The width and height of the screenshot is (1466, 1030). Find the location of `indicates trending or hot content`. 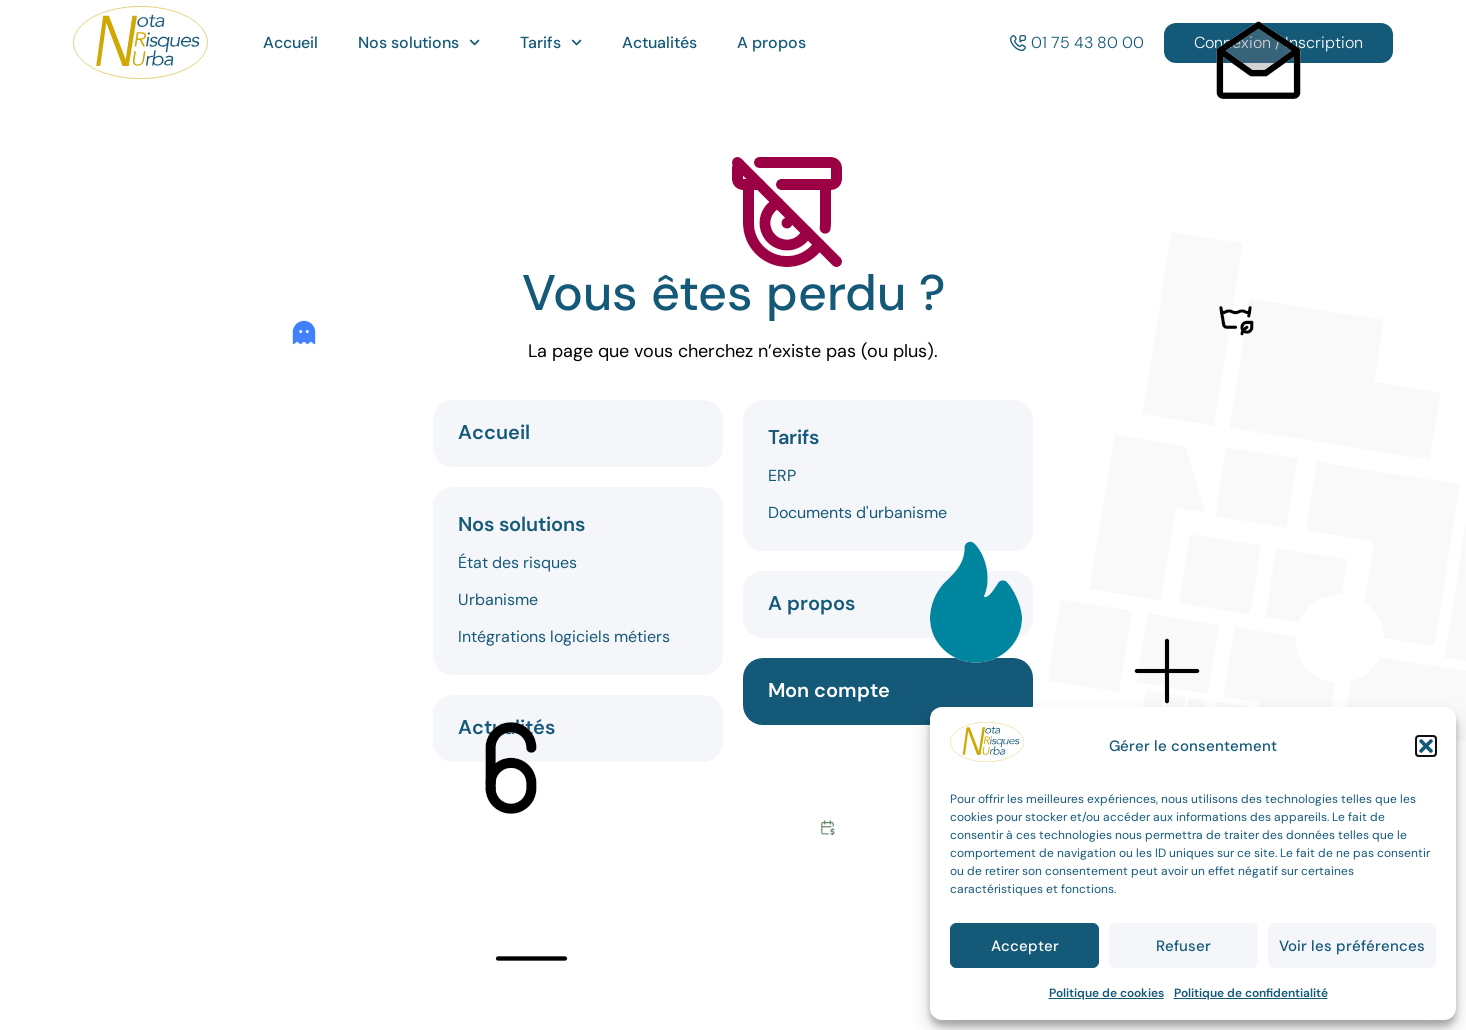

indicates trending or hot content is located at coordinates (976, 605).